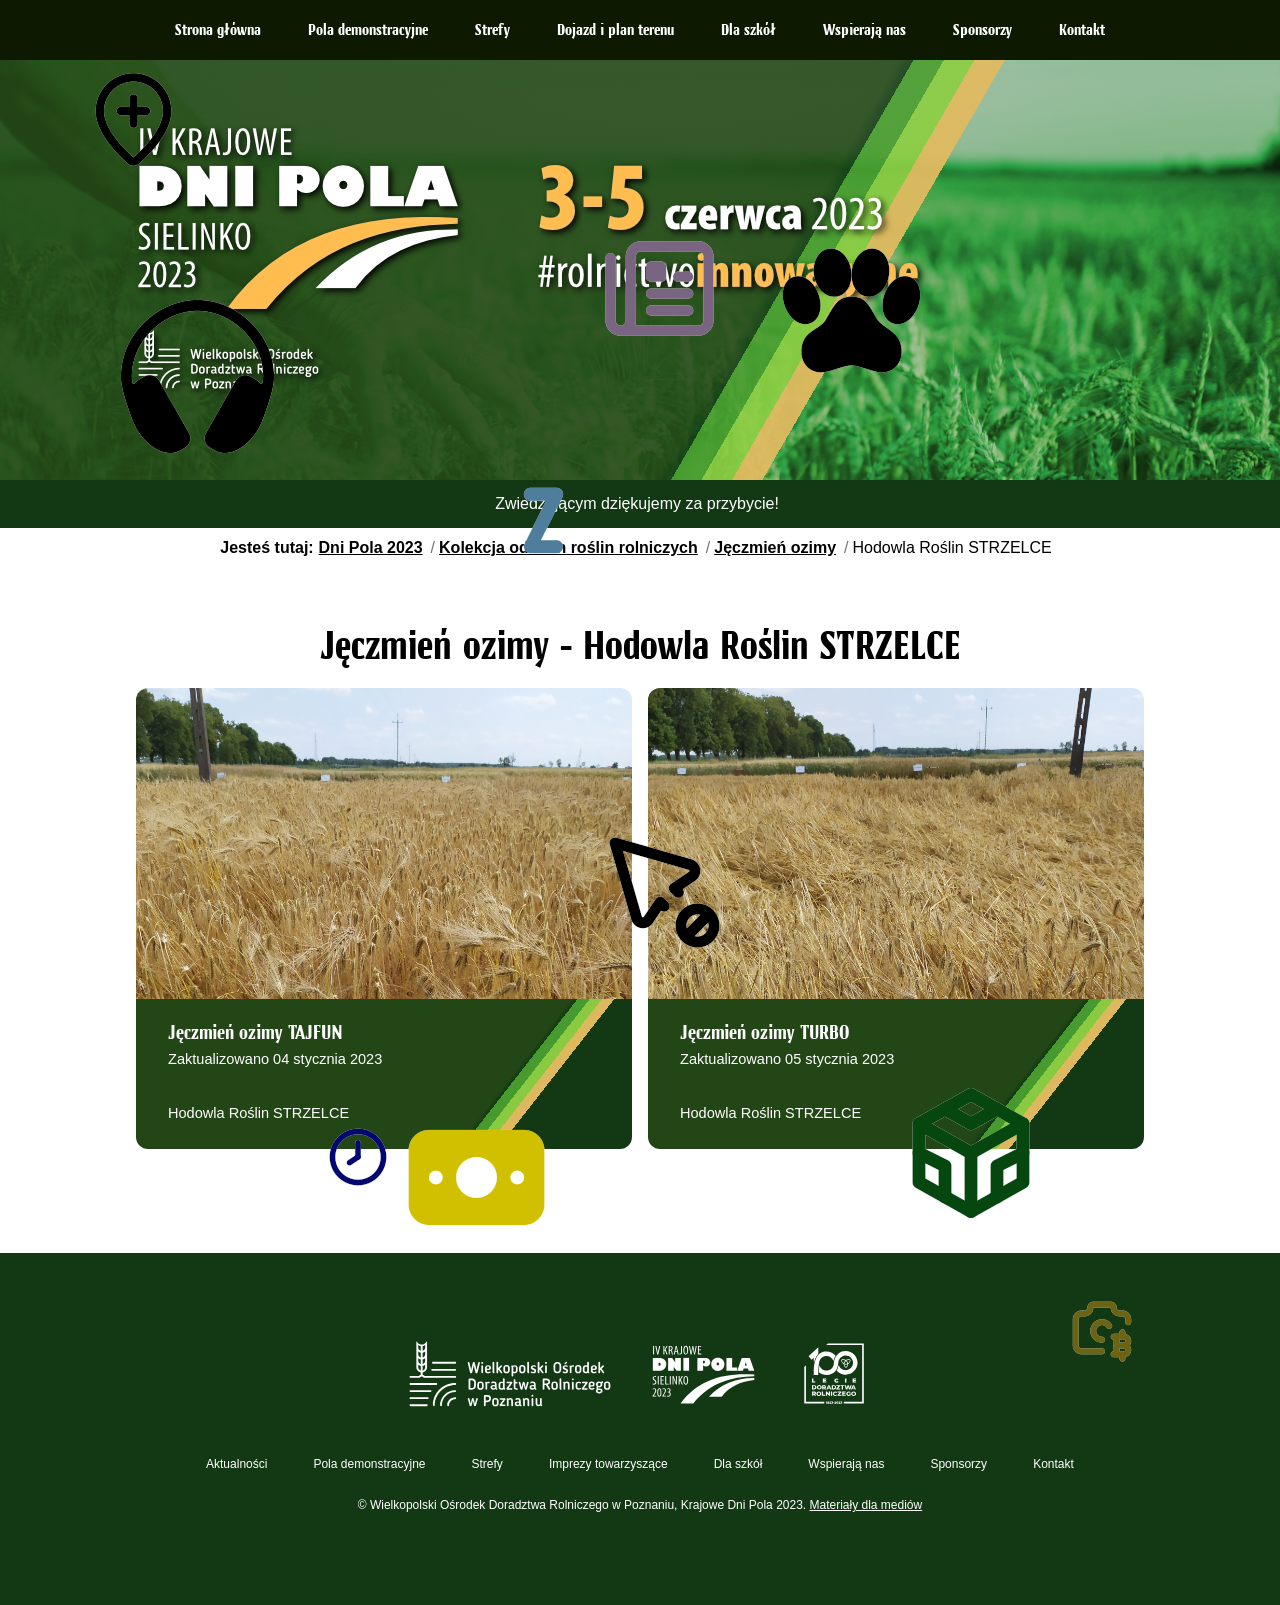 This screenshot has width=1280, height=1605. What do you see at coordinates (476, 1177) in the screenshot?
I see `make a payment or transaction` at bounding box center [476, 1177].